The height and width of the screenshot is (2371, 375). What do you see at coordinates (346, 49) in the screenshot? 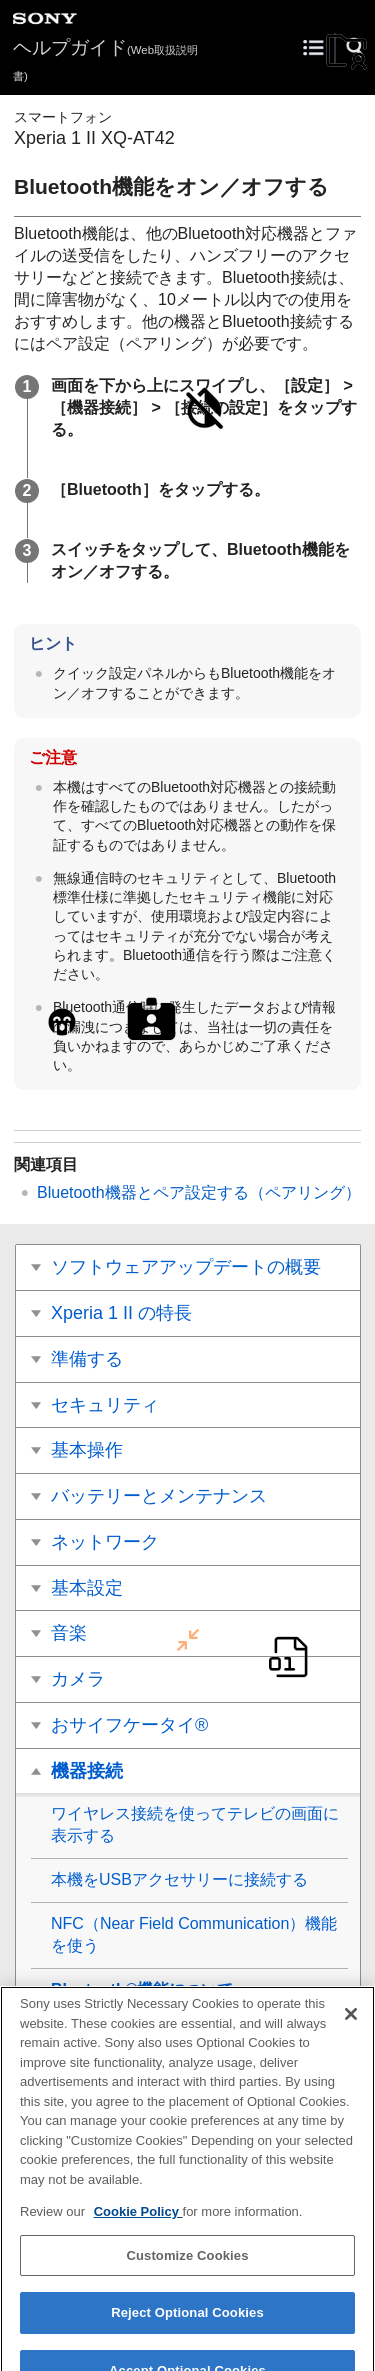
I see `access user profile folder` at bounding box center [346, 49].